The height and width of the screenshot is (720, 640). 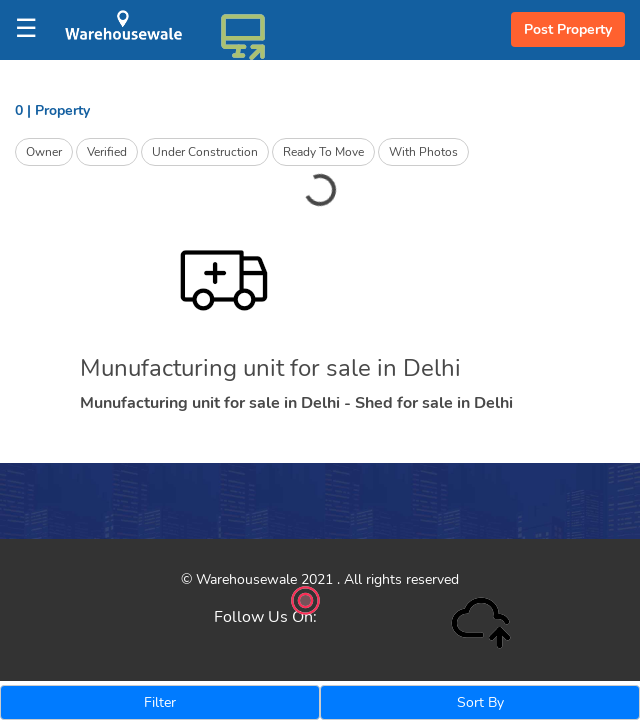 What do you see at coordinates (243, 36) in the screenshot?
I see `share content from your desktop computer` at bounding box center [243, 36].